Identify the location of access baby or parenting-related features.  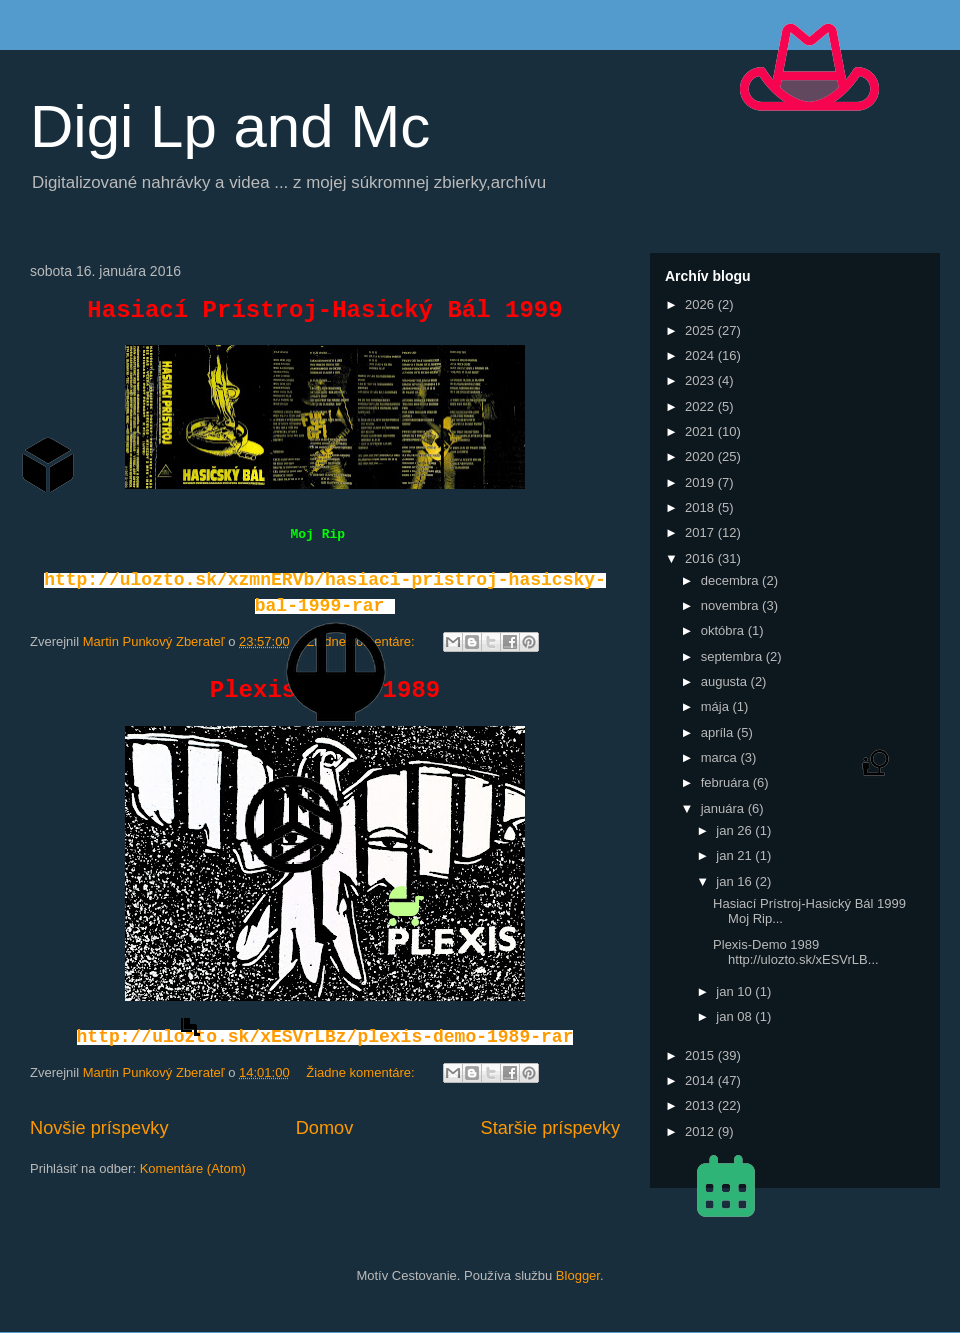
(404, 906).